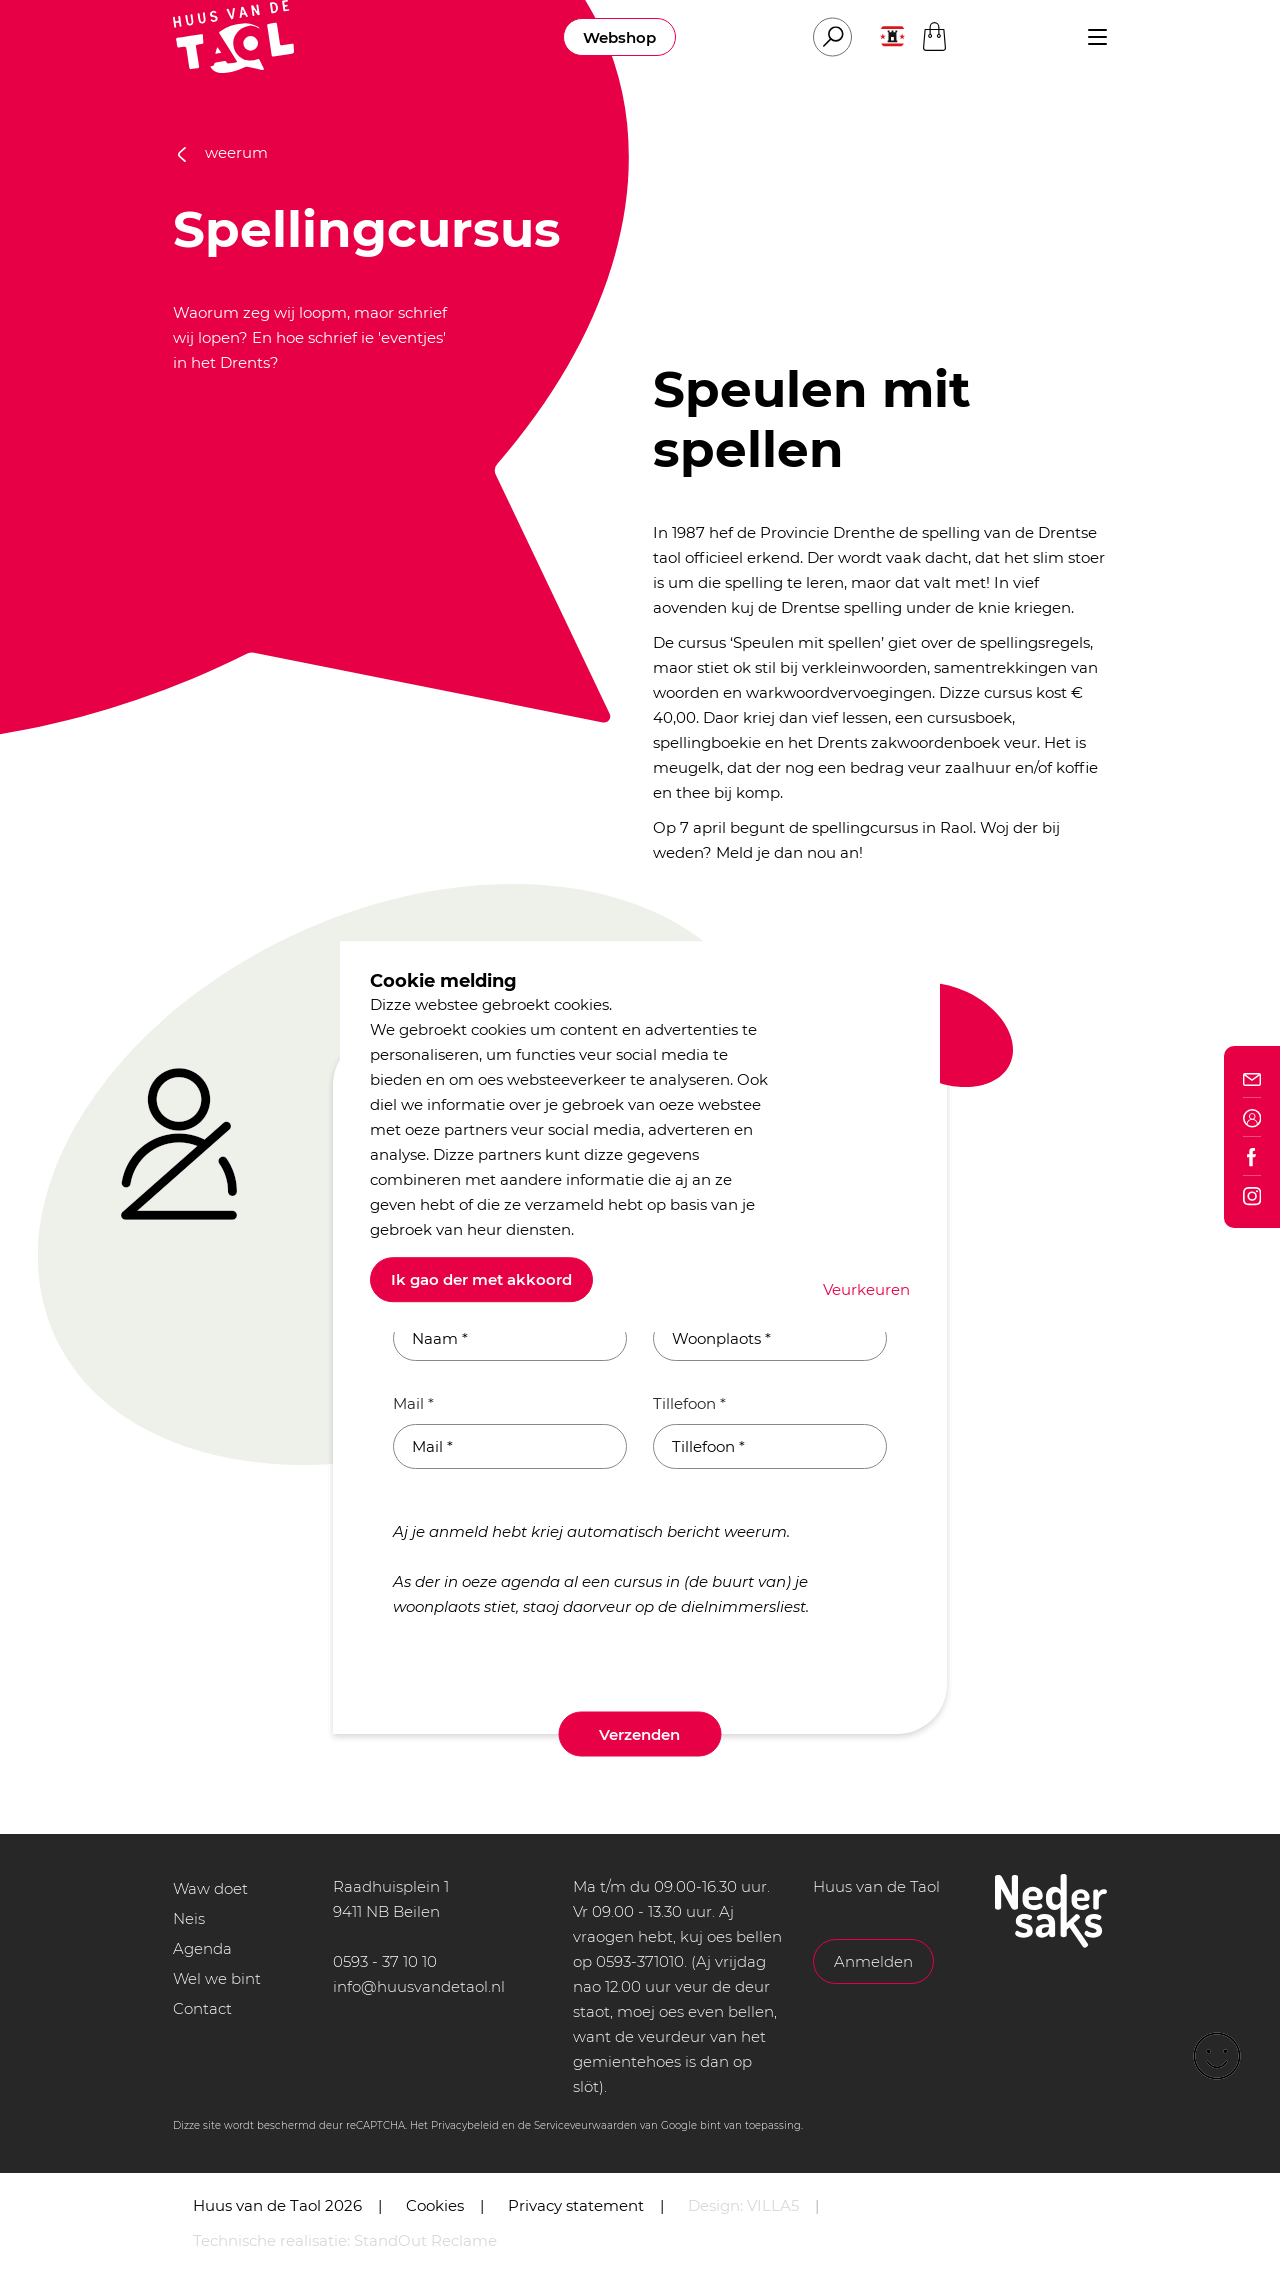 The height and width of the screenshot is (2273, 1280). What do you see at coordinates (179, 1144) in the screenshot?
I see `fasten seatbelt reminder indicator` at bounding box center [179, 1144].